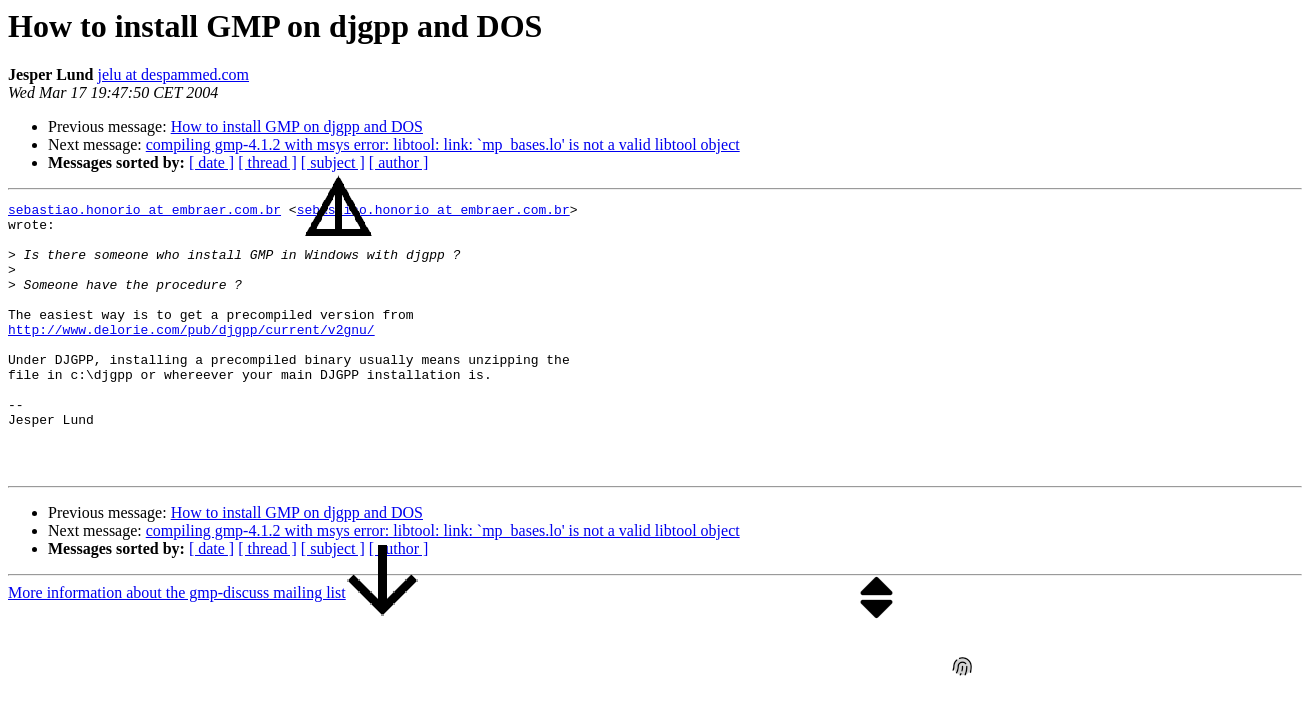  Describe the element at coordinates (338, 205) in the screenshot. I see `view item details` at that location.